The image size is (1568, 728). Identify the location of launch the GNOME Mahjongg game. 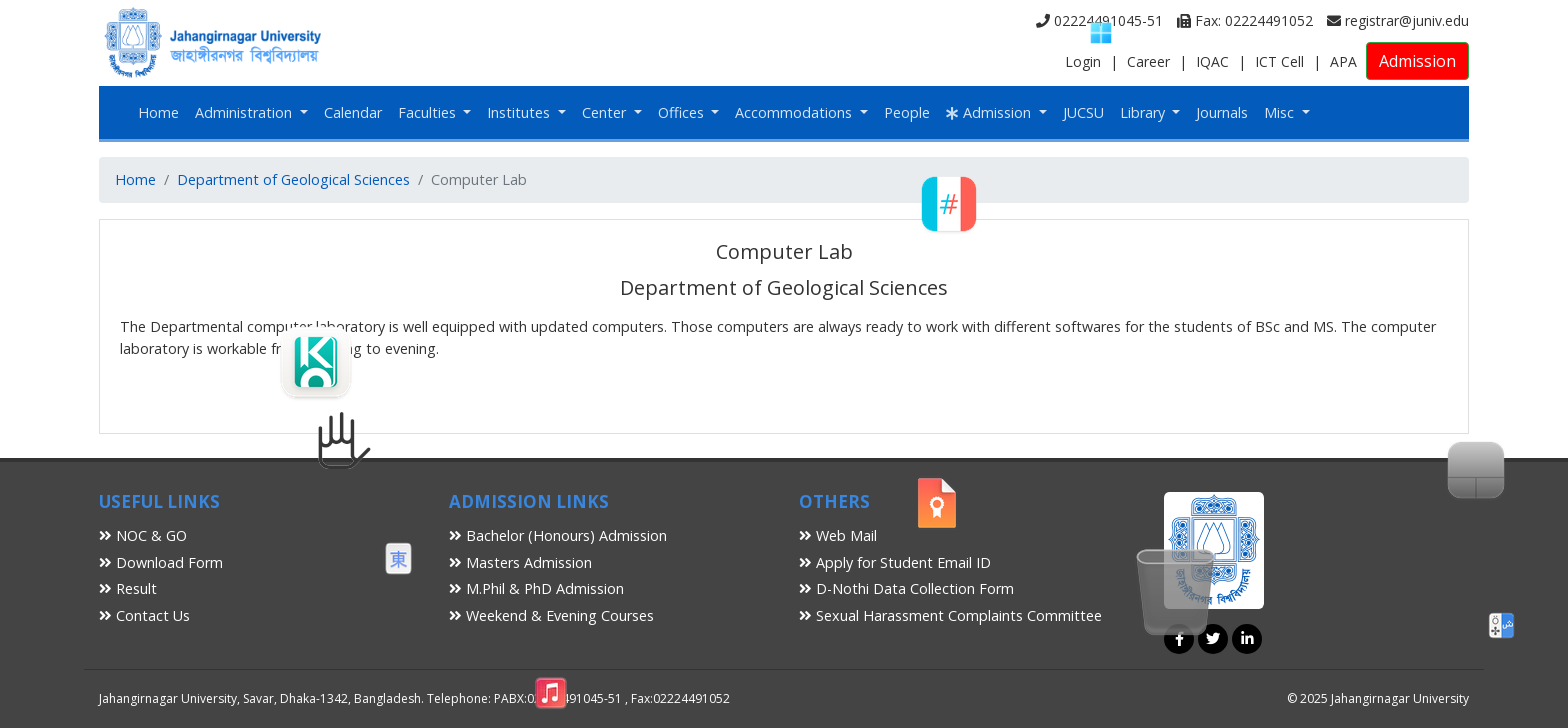
(398, 558).